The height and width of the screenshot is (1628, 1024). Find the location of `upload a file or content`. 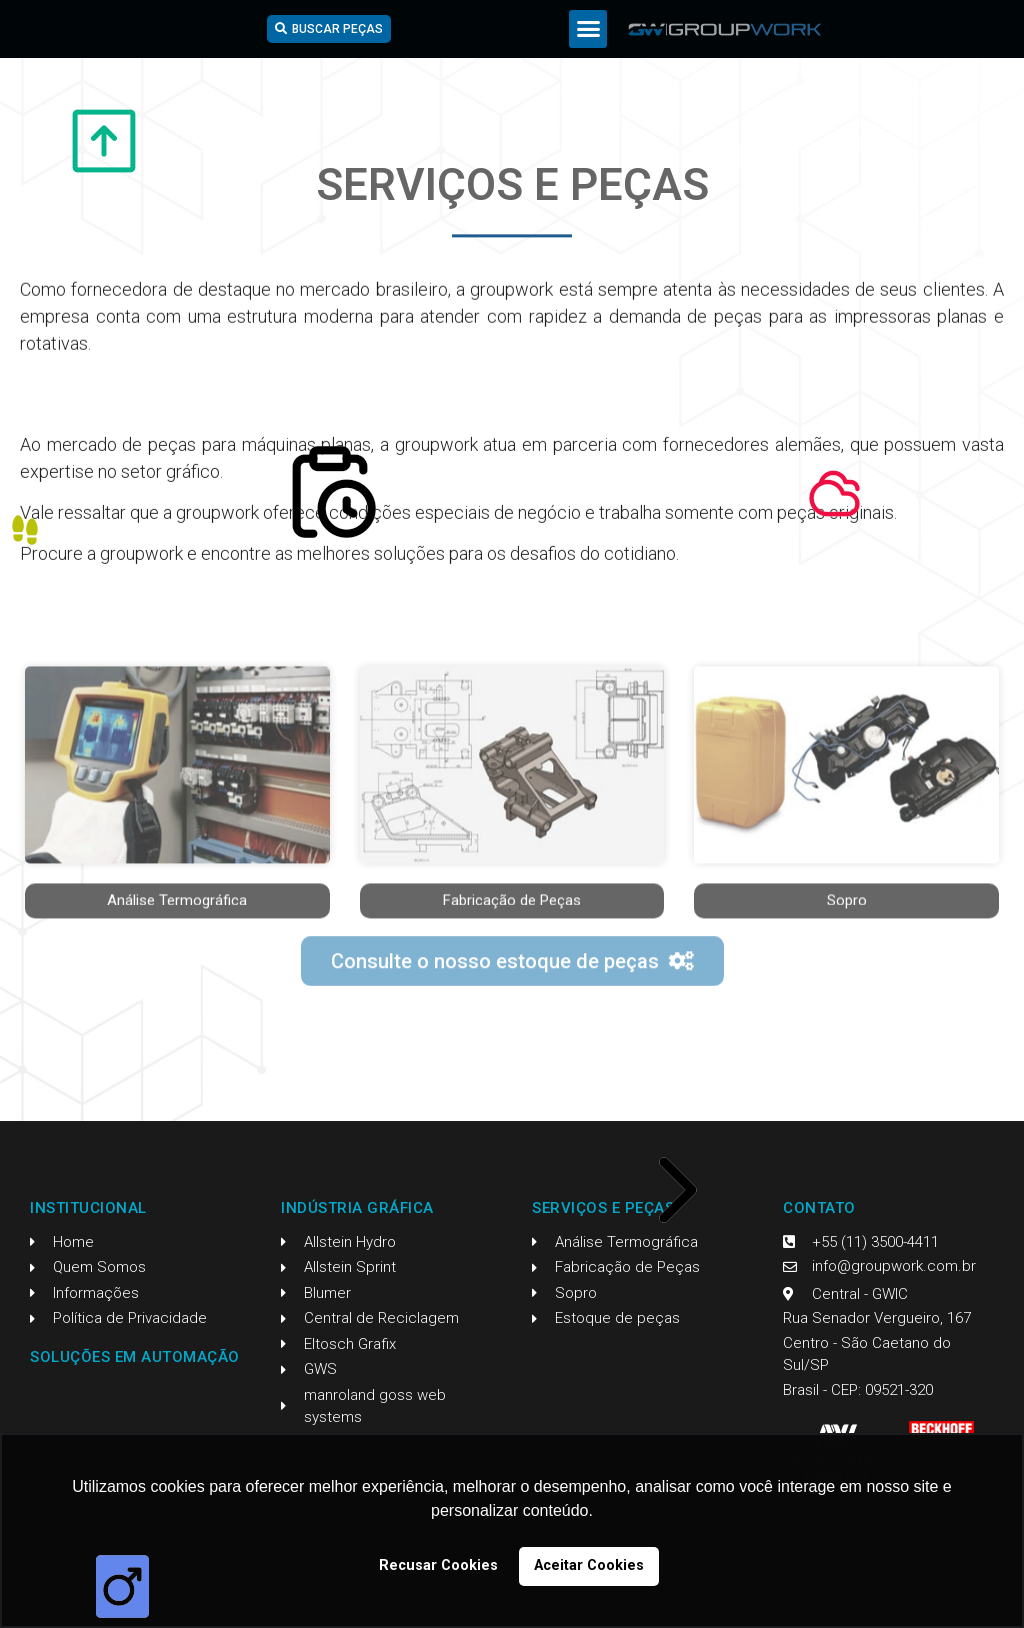

upload a file or content is located at coordinates (104, 141).